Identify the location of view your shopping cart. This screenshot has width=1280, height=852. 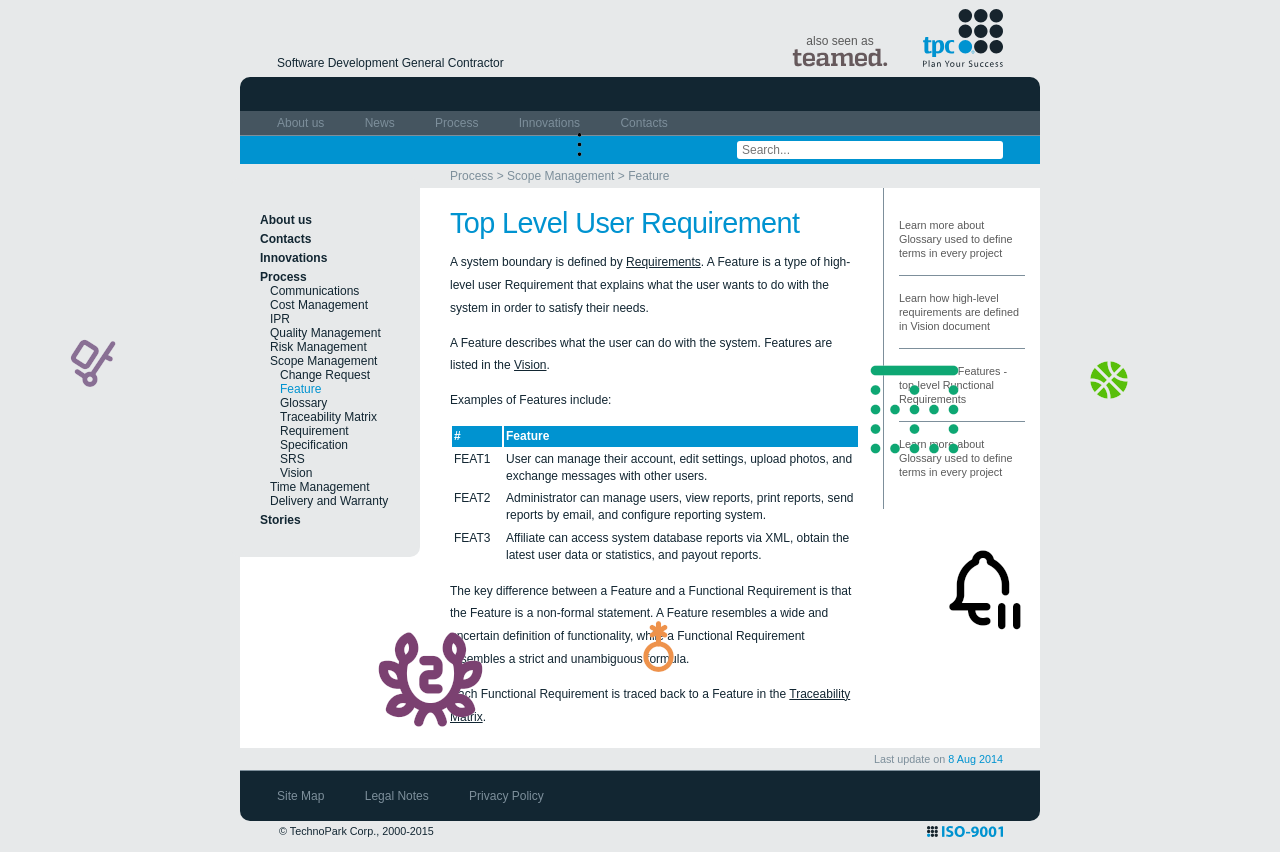
(92, 361).